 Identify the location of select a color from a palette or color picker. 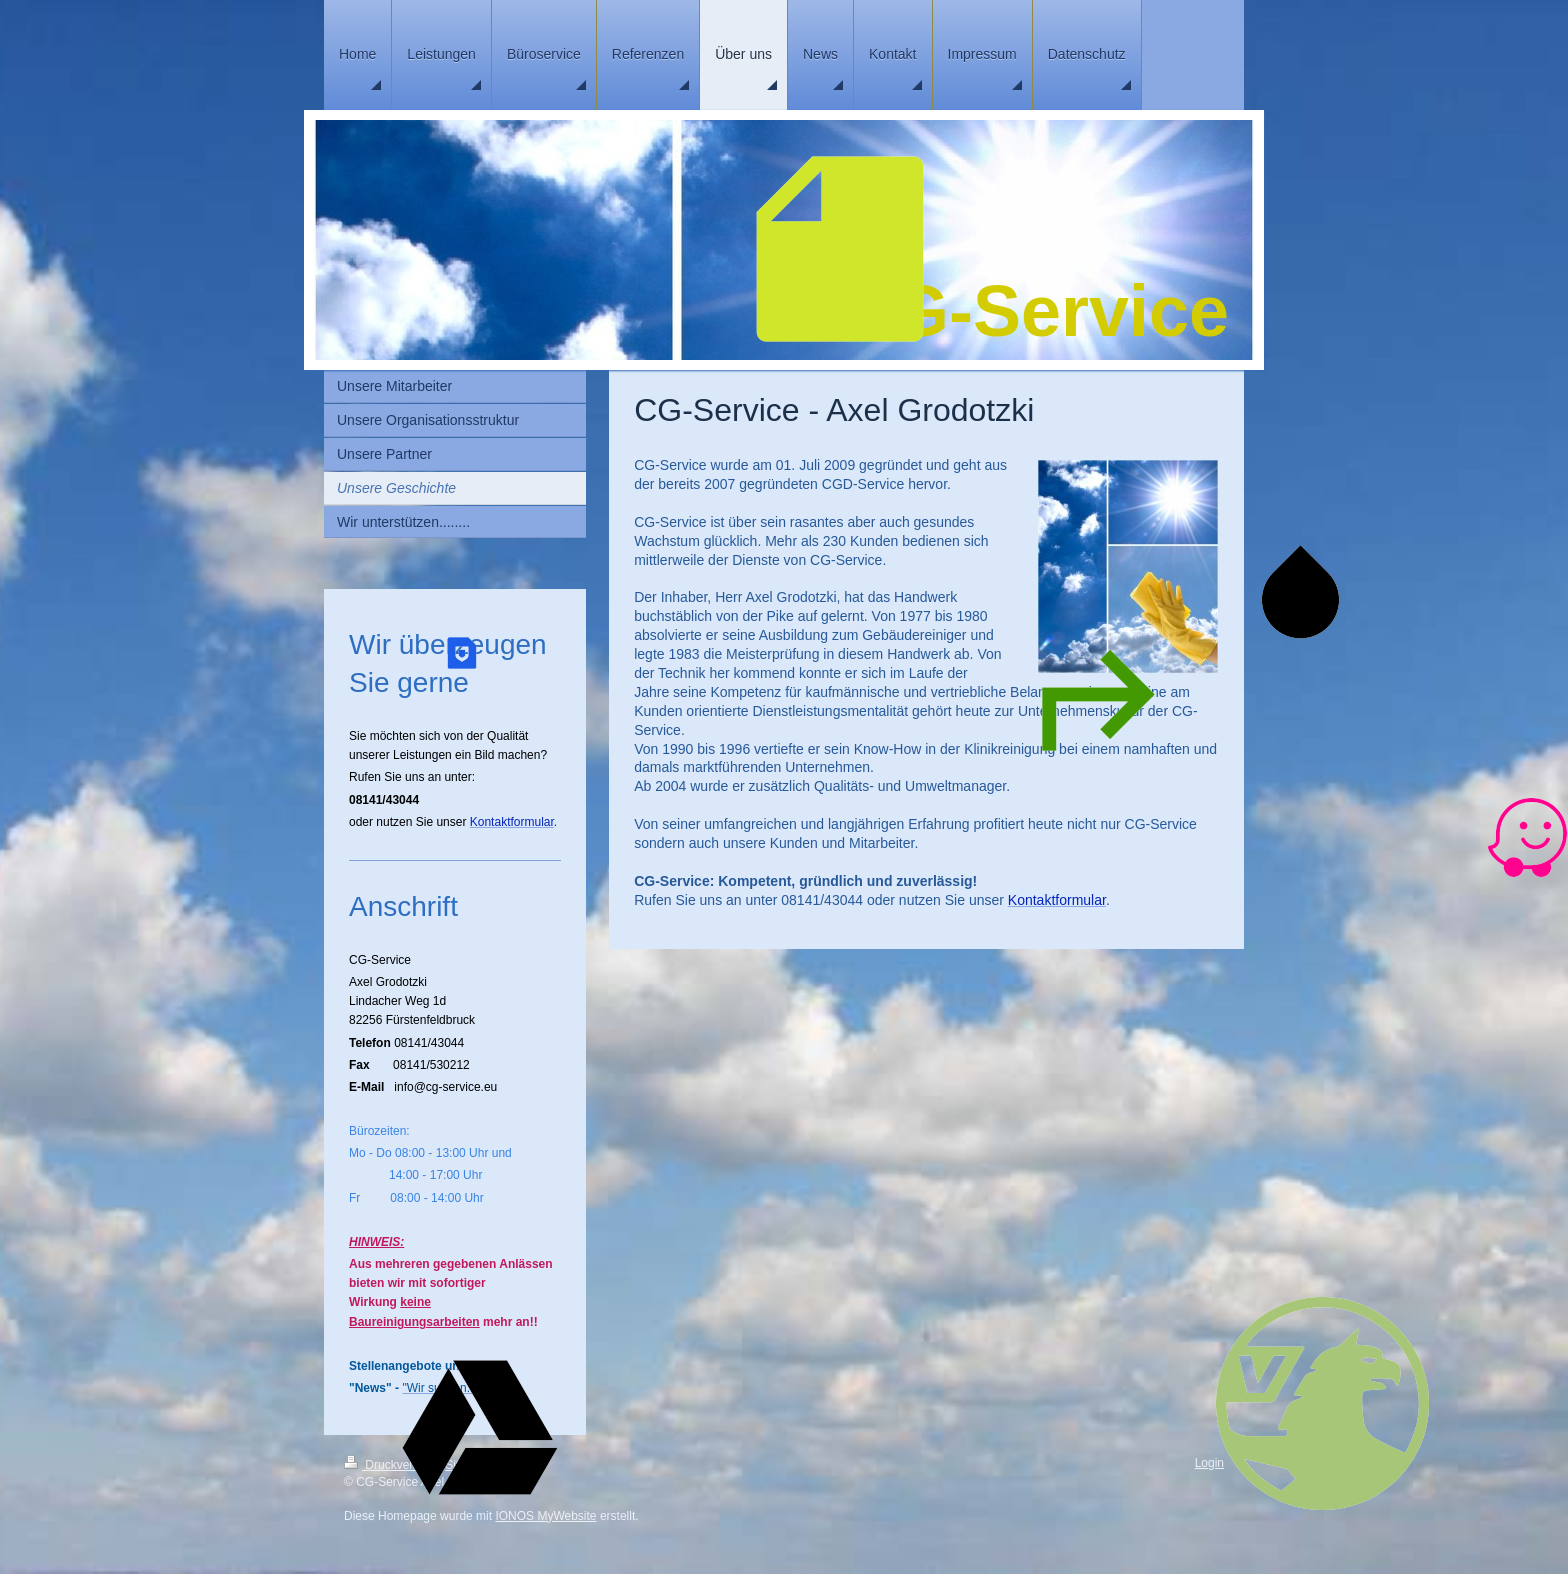
(1300, 595).